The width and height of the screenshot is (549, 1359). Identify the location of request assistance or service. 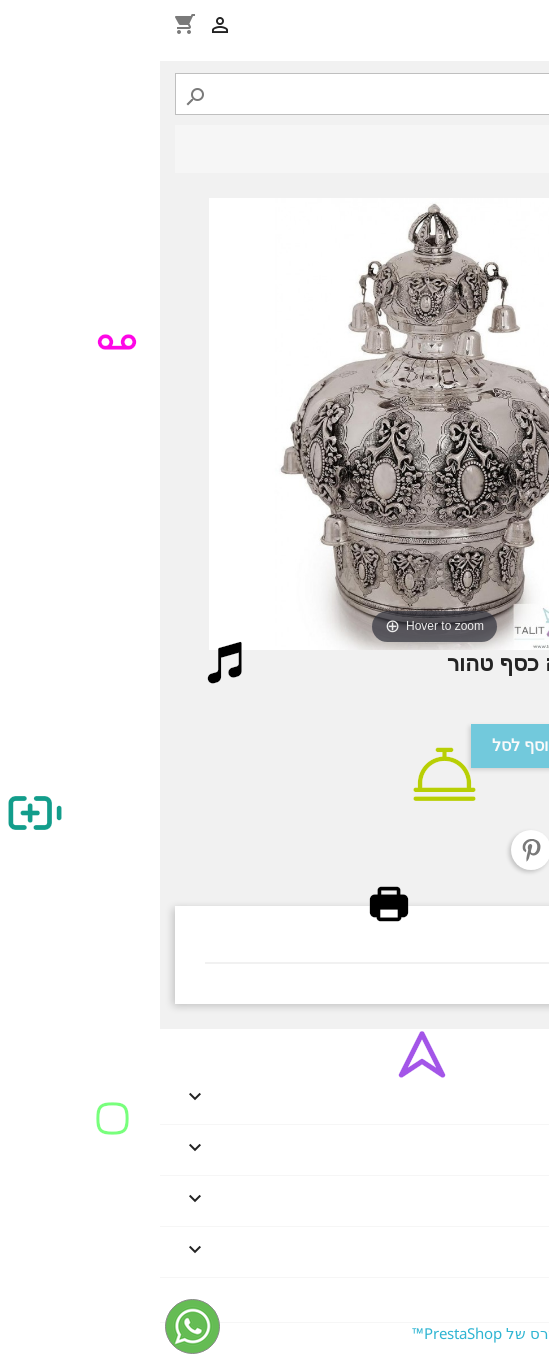
(444, 776).